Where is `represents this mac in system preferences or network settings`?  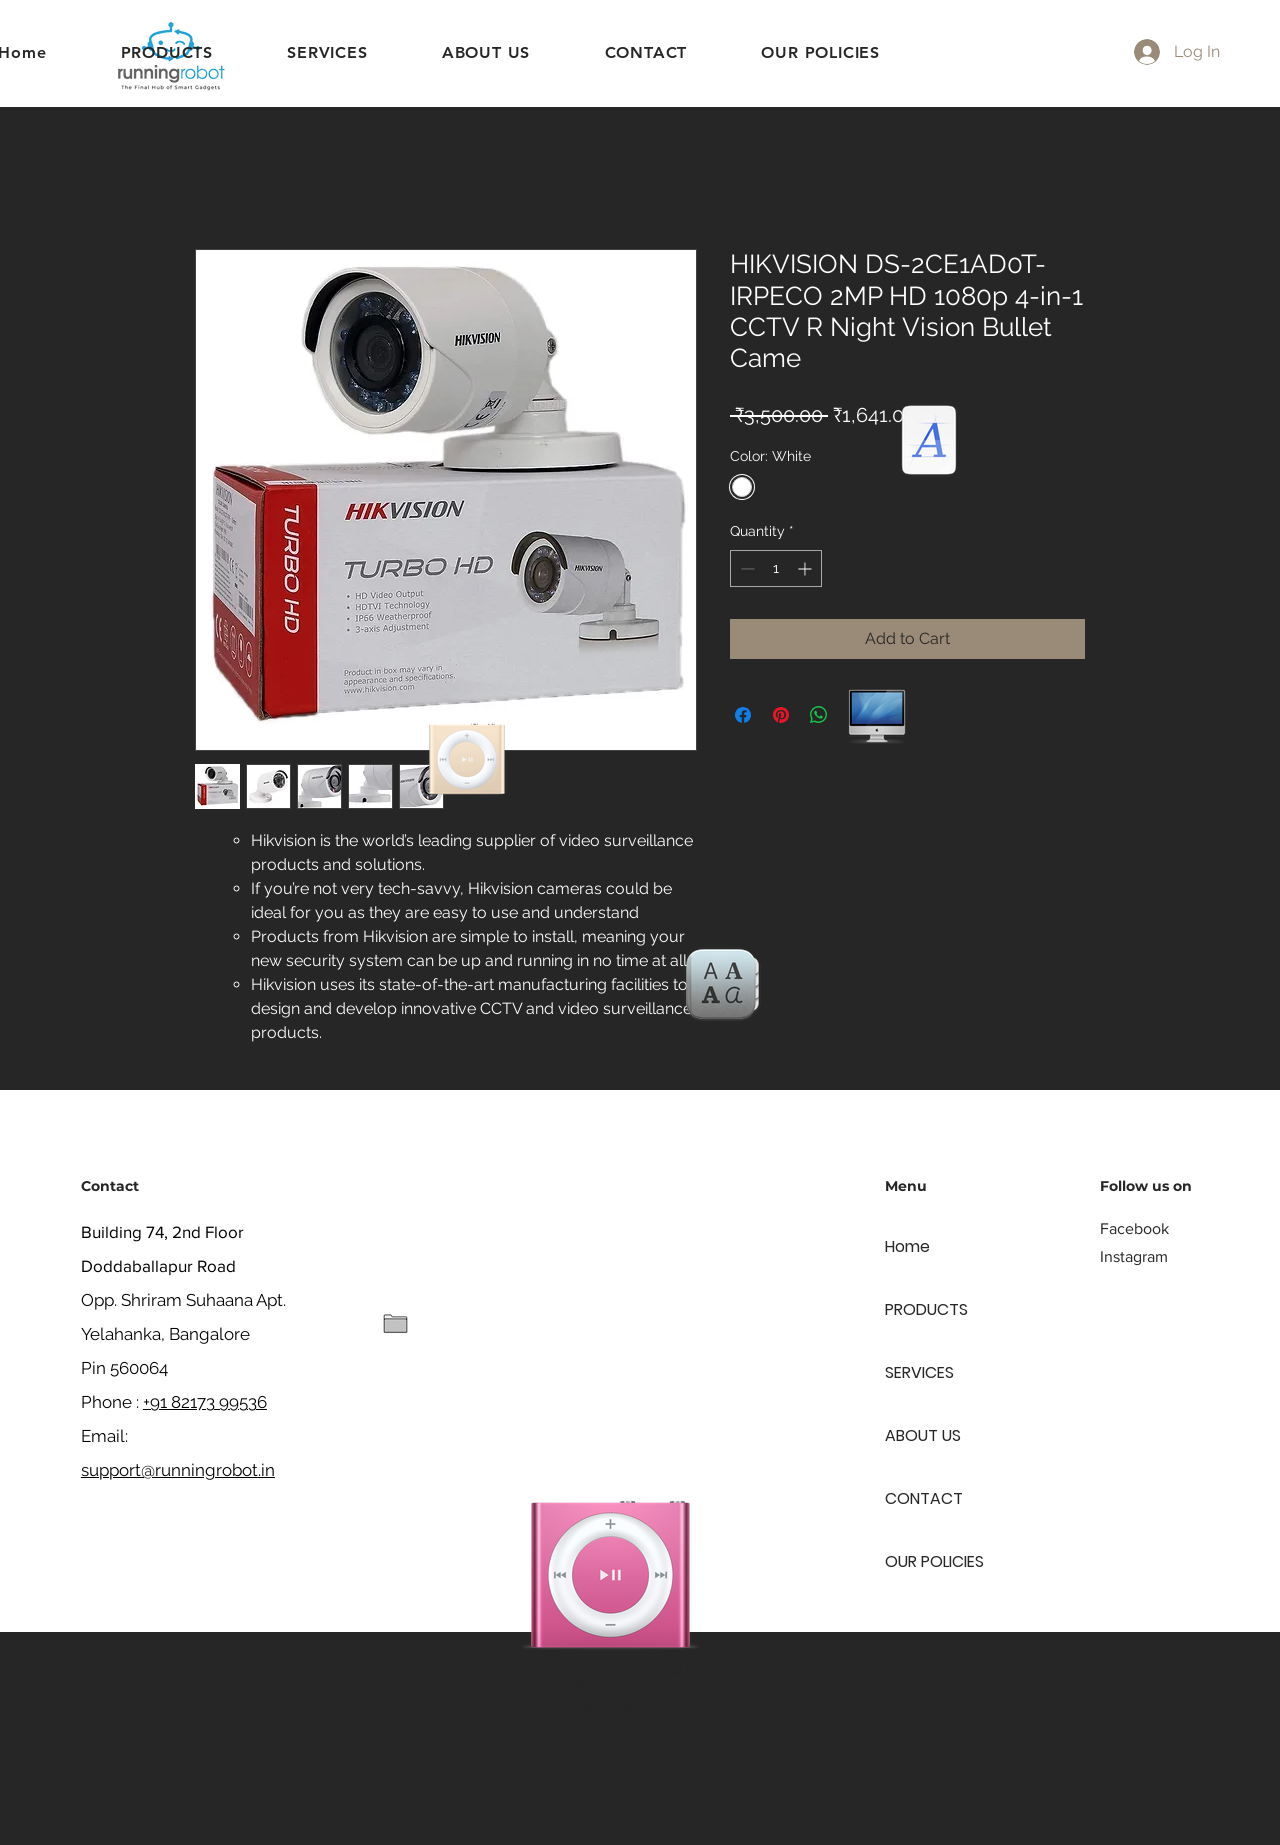
represents this mac in system preferences or network settings is located at coordinates (877, 710).